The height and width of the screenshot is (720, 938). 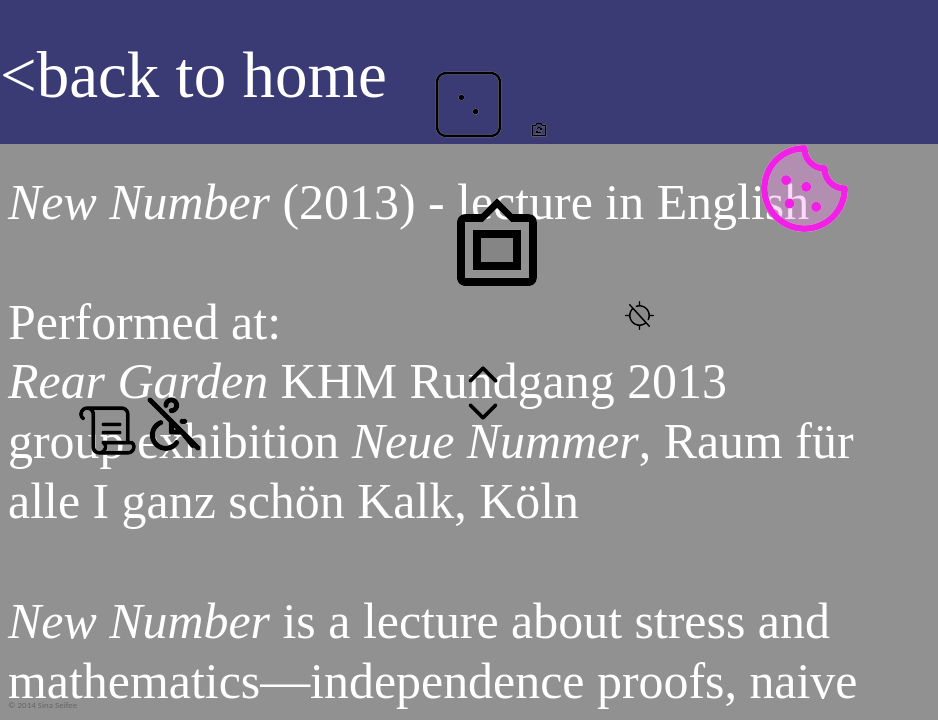 I want to click on switch between front and rear camera, so click(x=539, y=130).